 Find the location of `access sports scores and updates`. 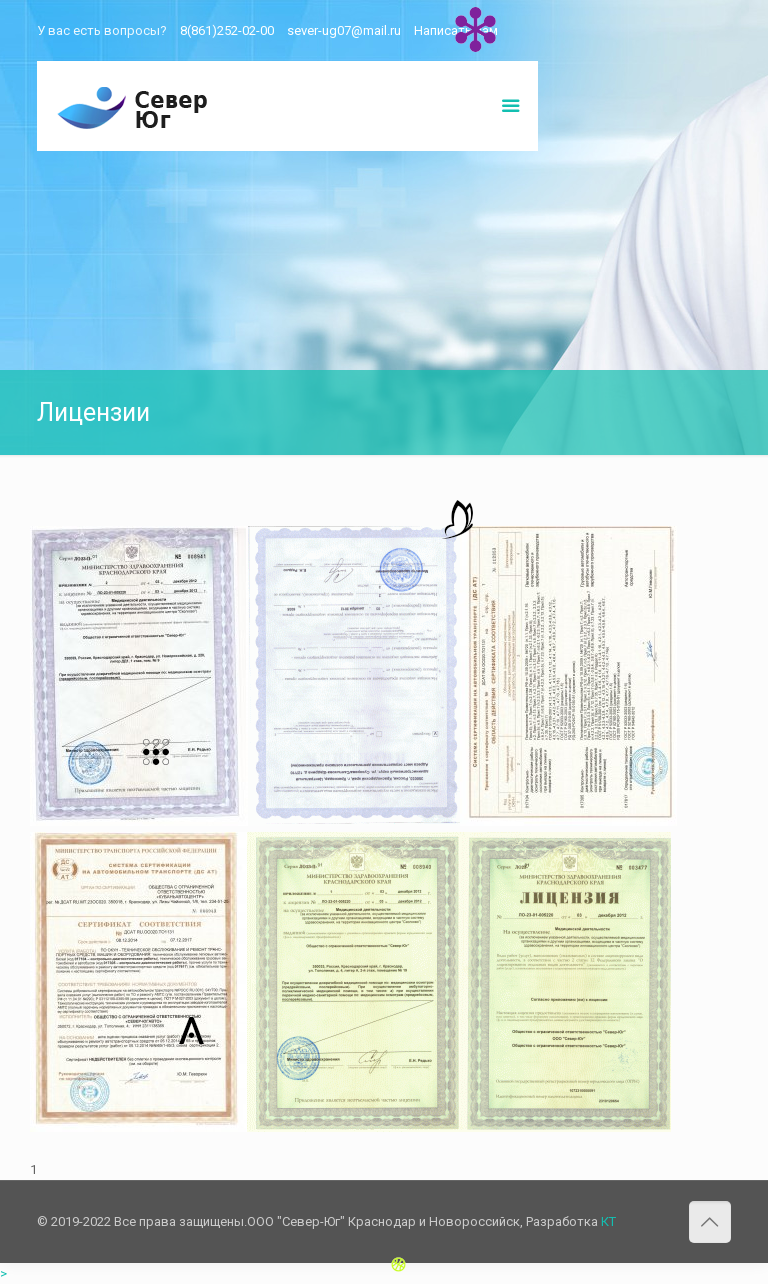

access sports scores and updates is located at coordinates (398, 1264).